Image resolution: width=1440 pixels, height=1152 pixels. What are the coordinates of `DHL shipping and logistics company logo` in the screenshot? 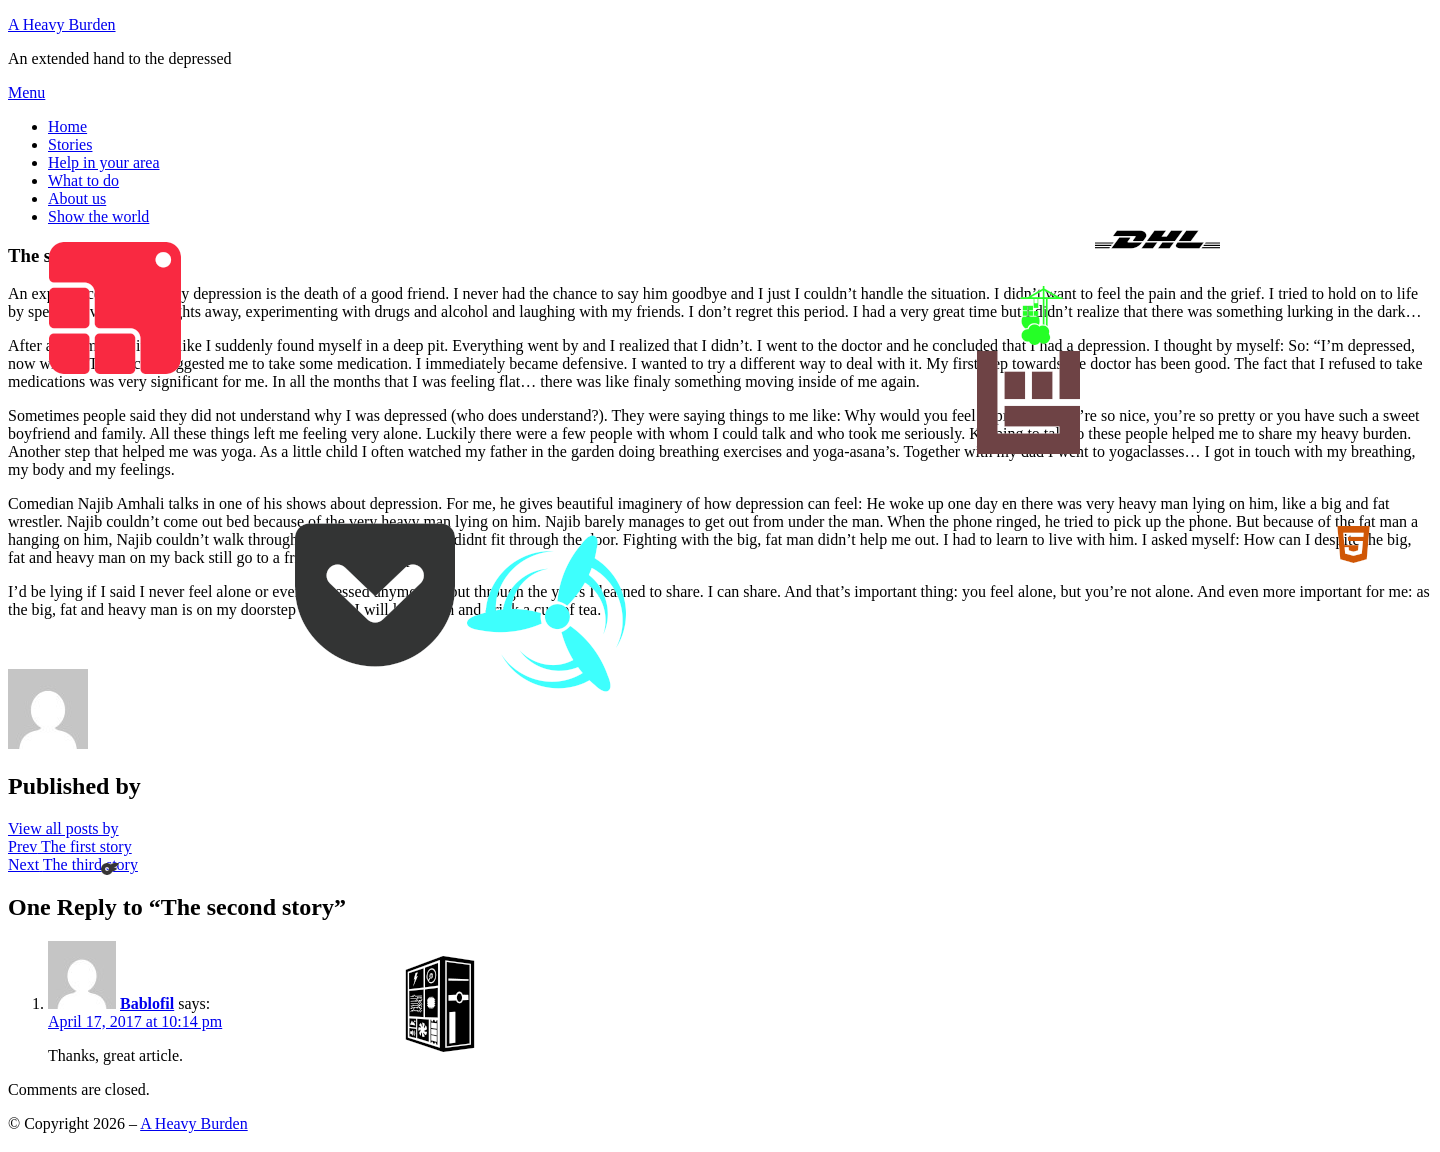 It's located at (1157, 239).